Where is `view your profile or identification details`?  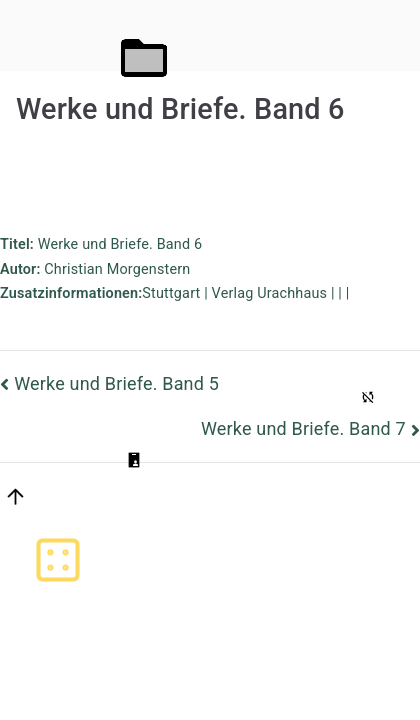
view your profile or identification details is located at coordinates (134, 460).